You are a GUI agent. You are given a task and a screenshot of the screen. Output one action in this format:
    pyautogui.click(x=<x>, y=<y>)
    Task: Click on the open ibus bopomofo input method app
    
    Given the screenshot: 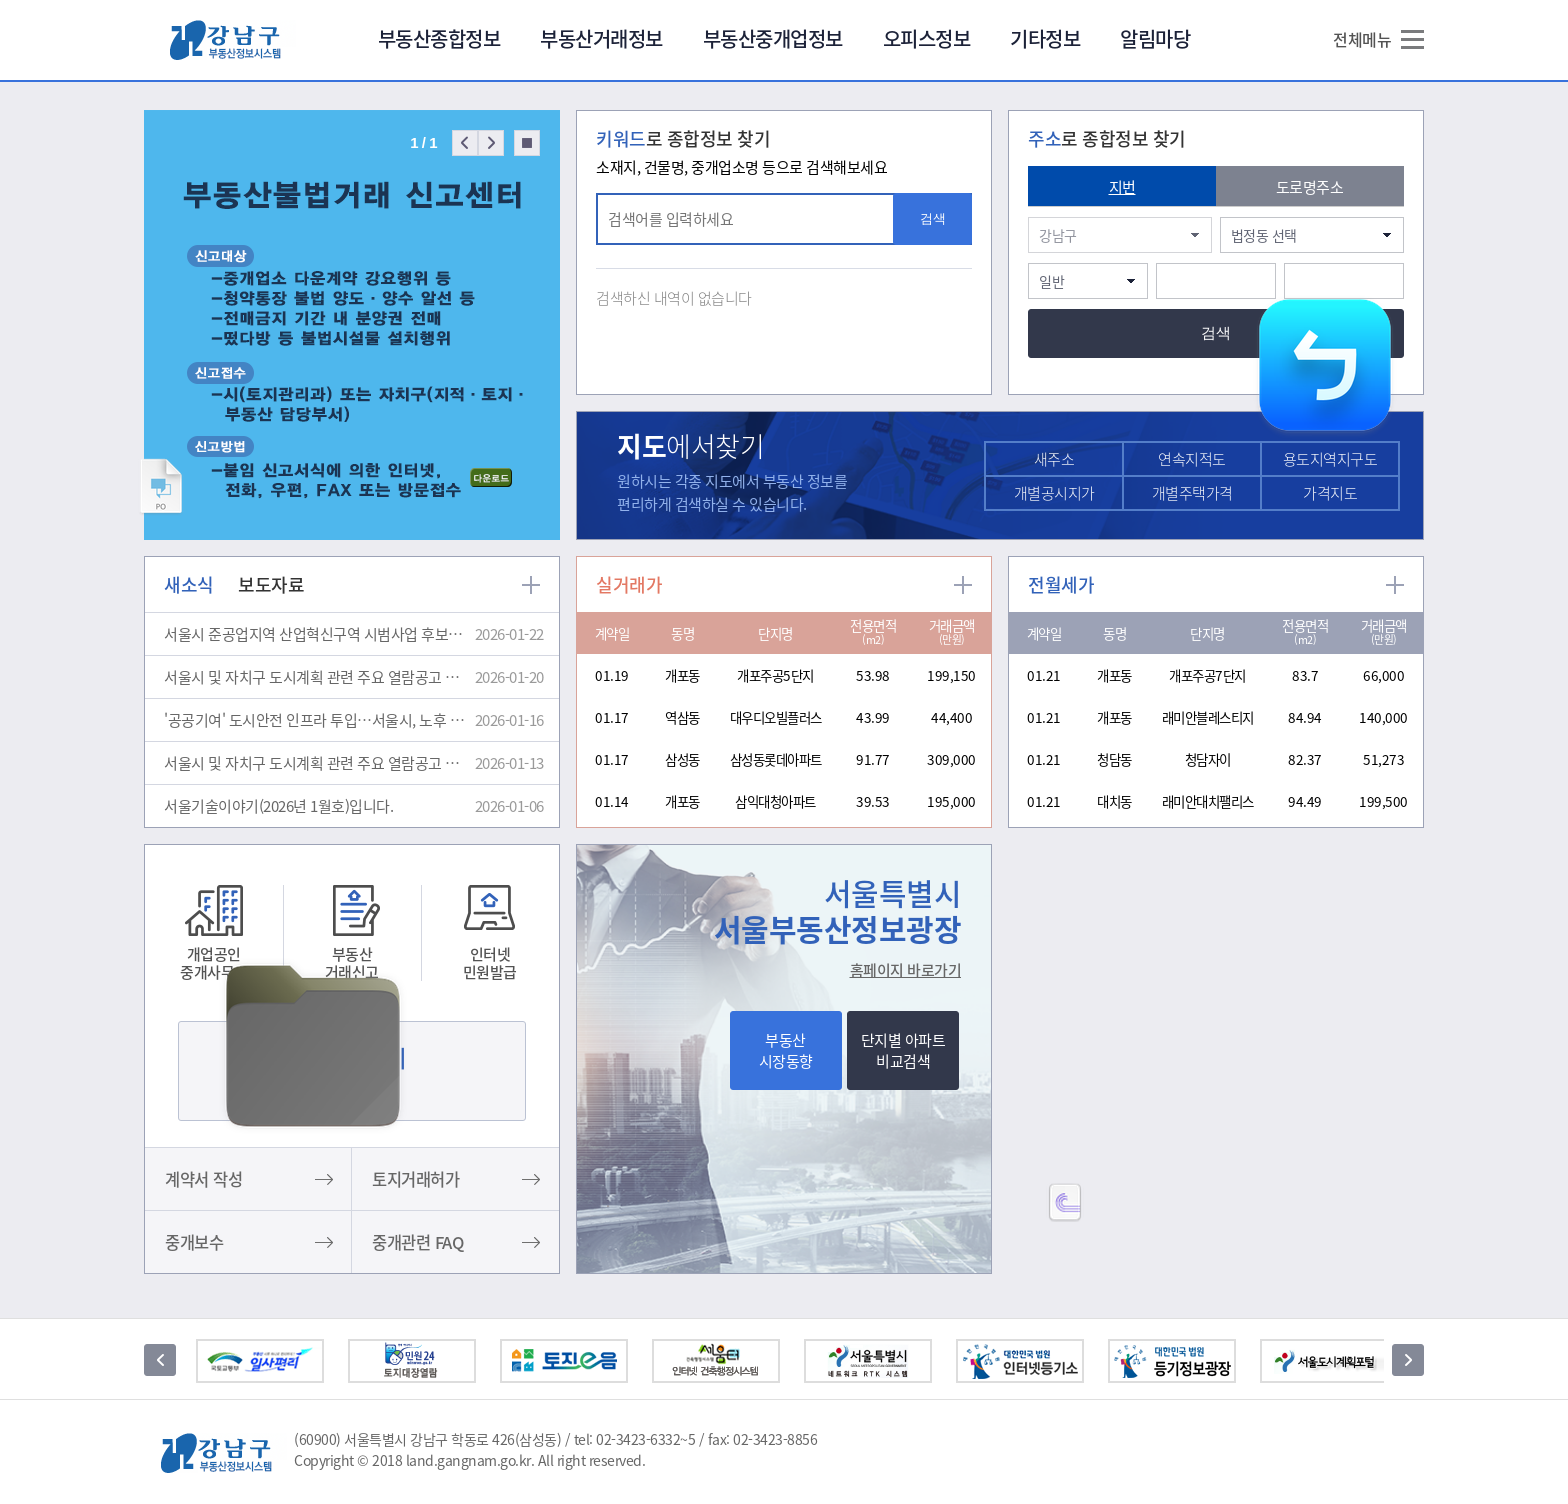 What is the action you would take?
    pyautogui.click(x=1325, y=365)
    